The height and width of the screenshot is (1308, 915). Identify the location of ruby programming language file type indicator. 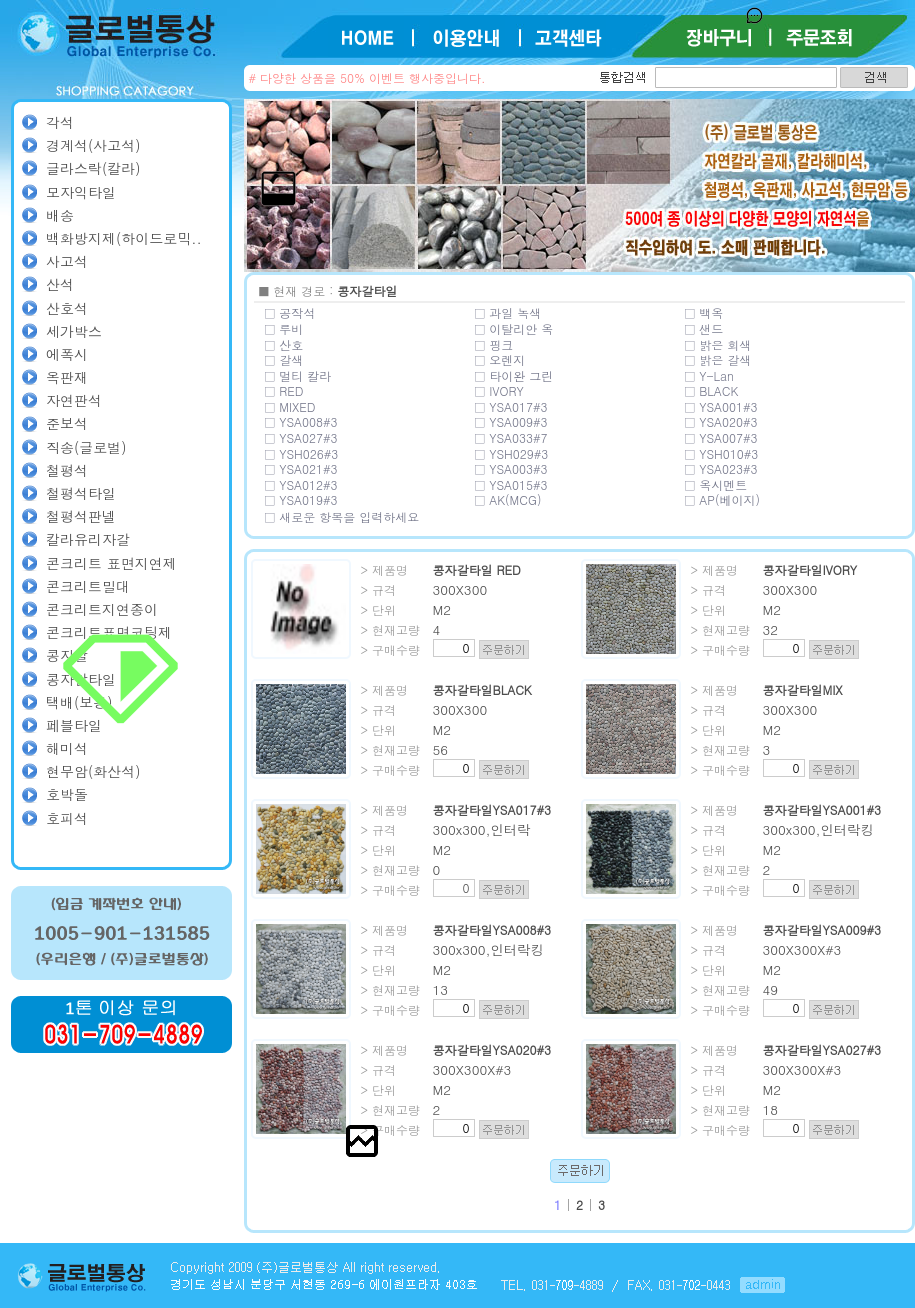
(120, 675).